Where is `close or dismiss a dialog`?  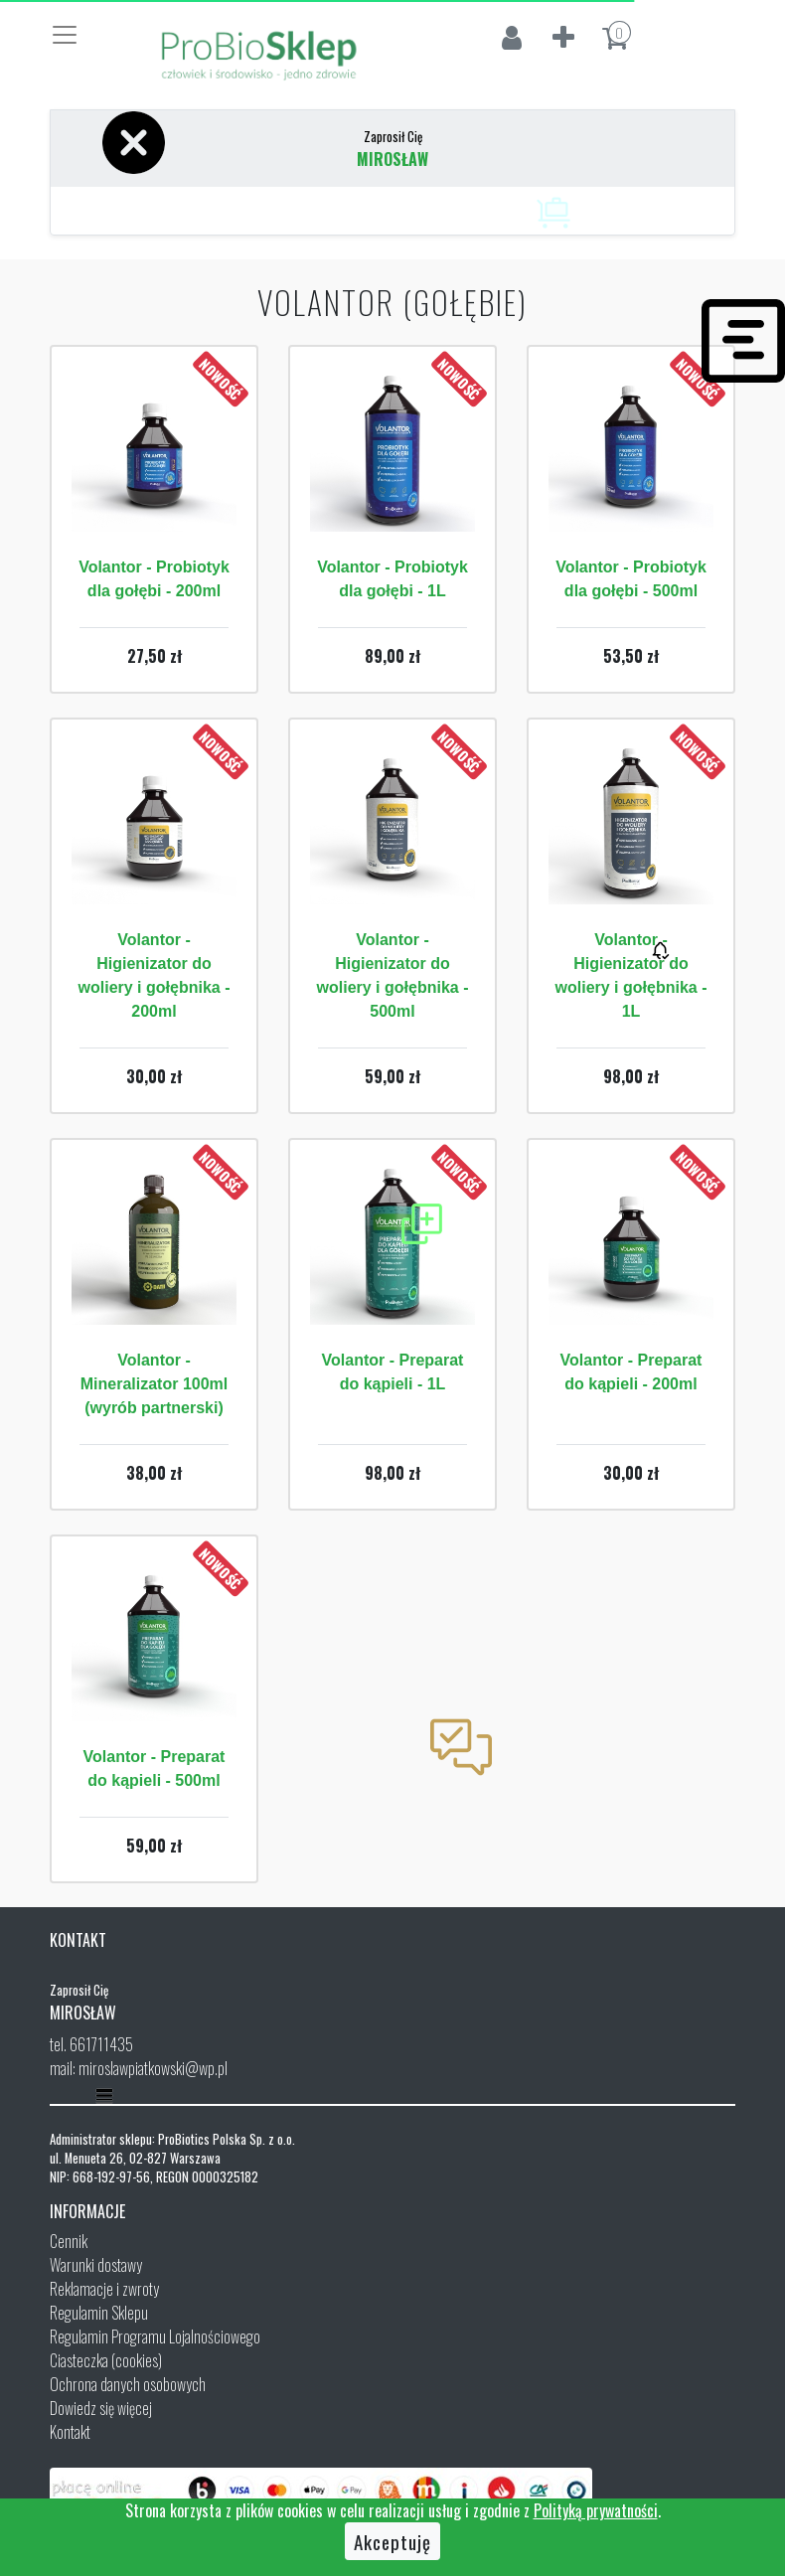
close or dismiss a dialog is located at coordinates (133, 142).